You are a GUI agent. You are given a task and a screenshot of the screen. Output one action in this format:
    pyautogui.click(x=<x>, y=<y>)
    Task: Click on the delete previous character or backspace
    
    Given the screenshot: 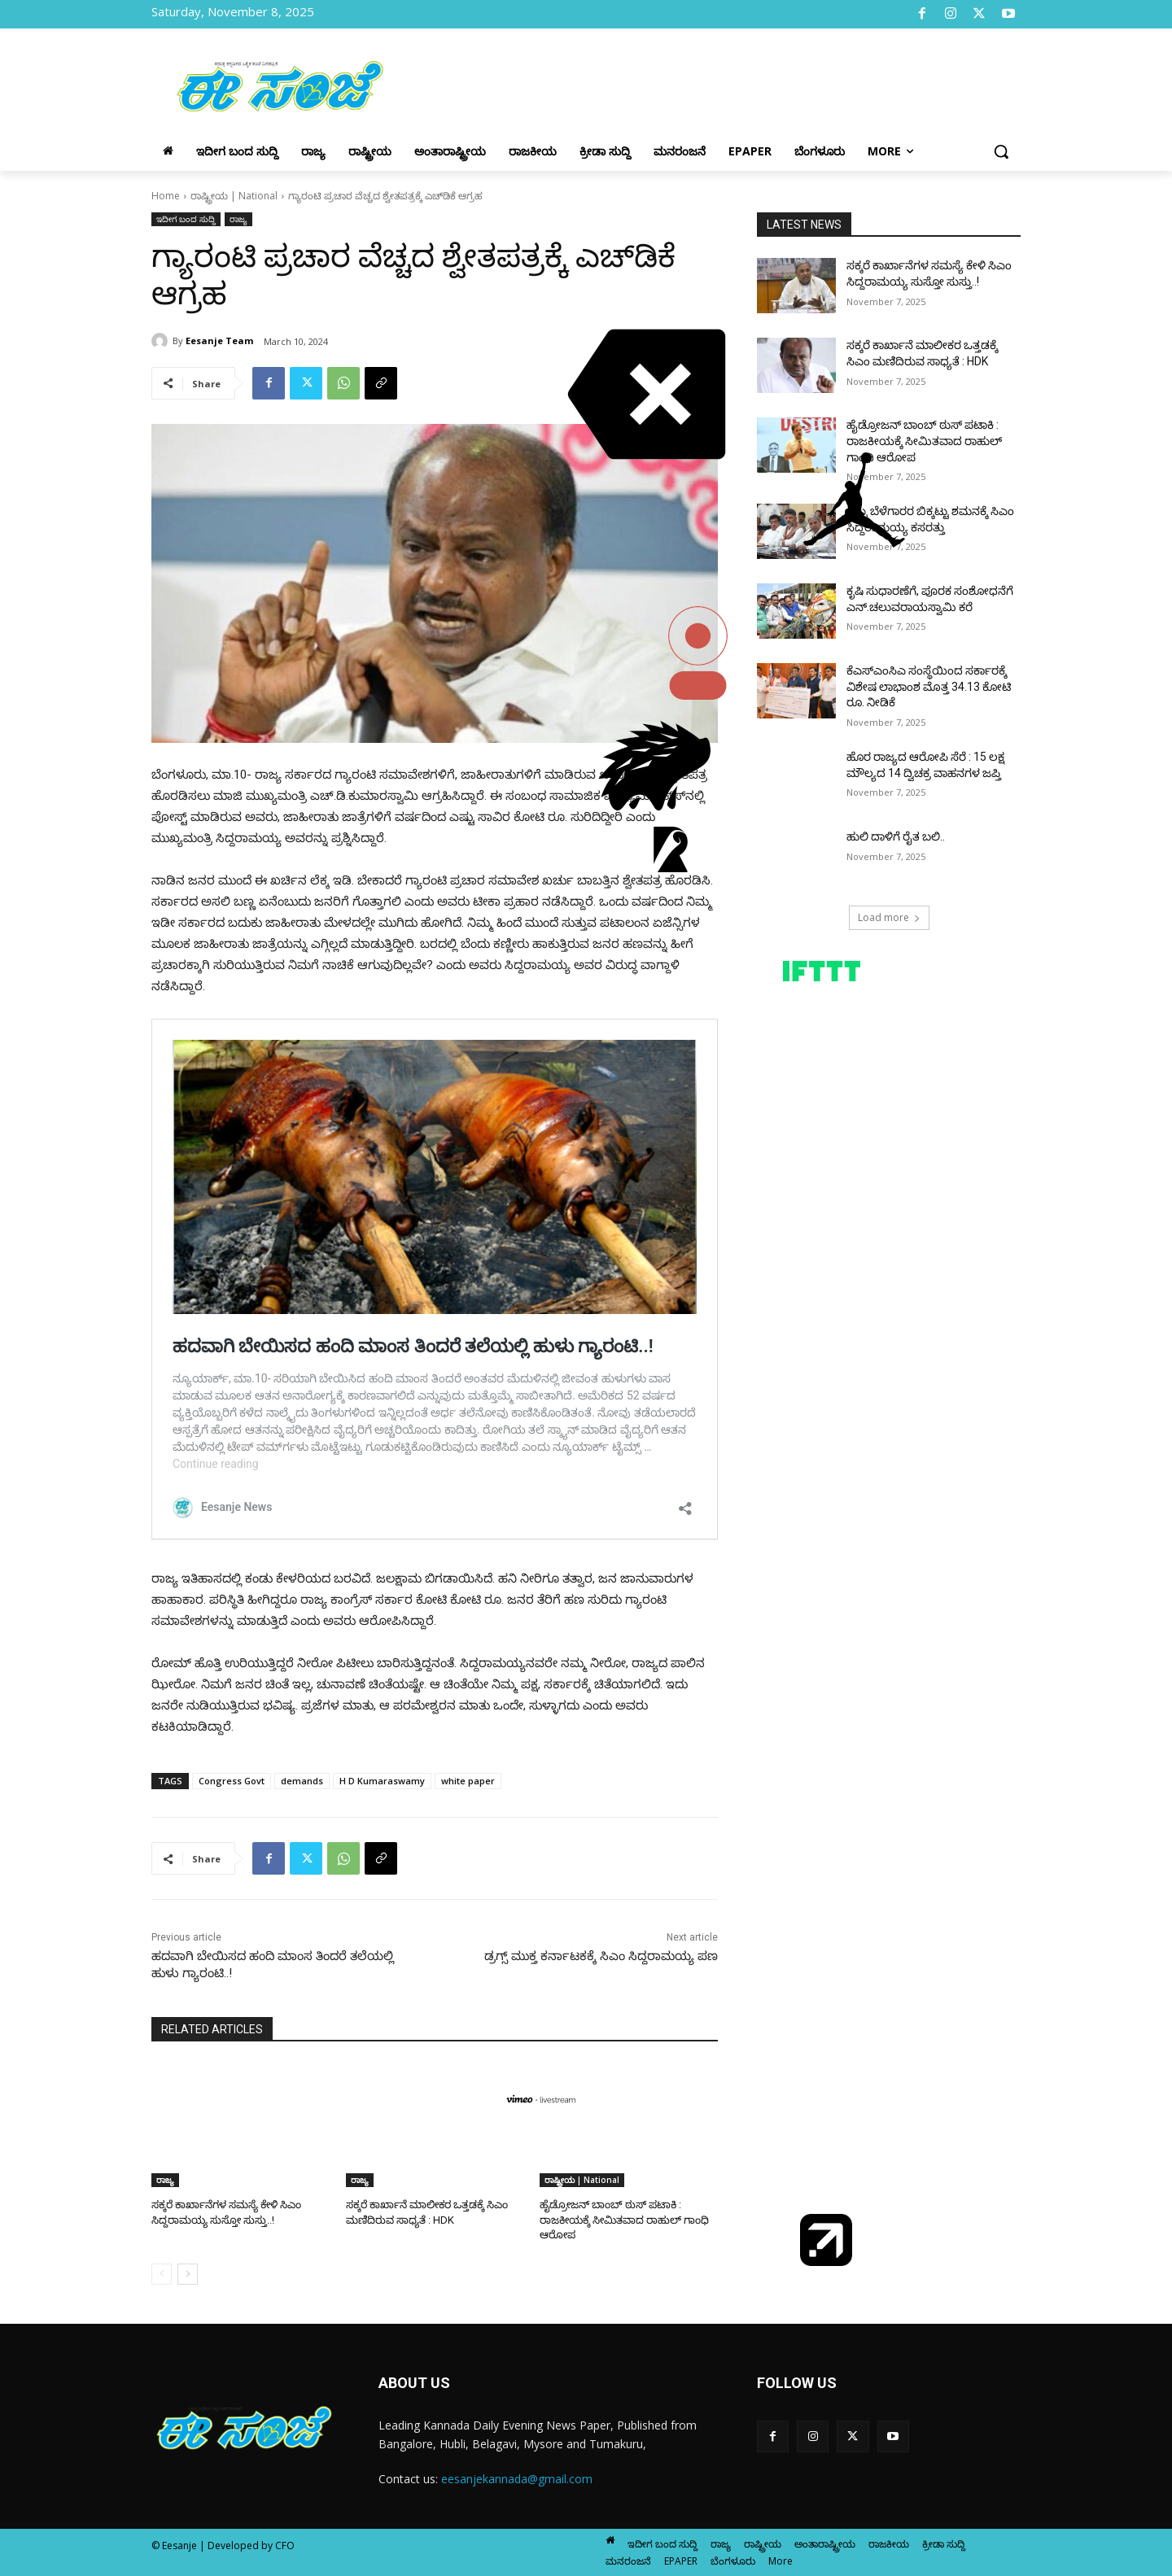 What is the action you would take?
    pyautogui.click(x=653, y=394)
    